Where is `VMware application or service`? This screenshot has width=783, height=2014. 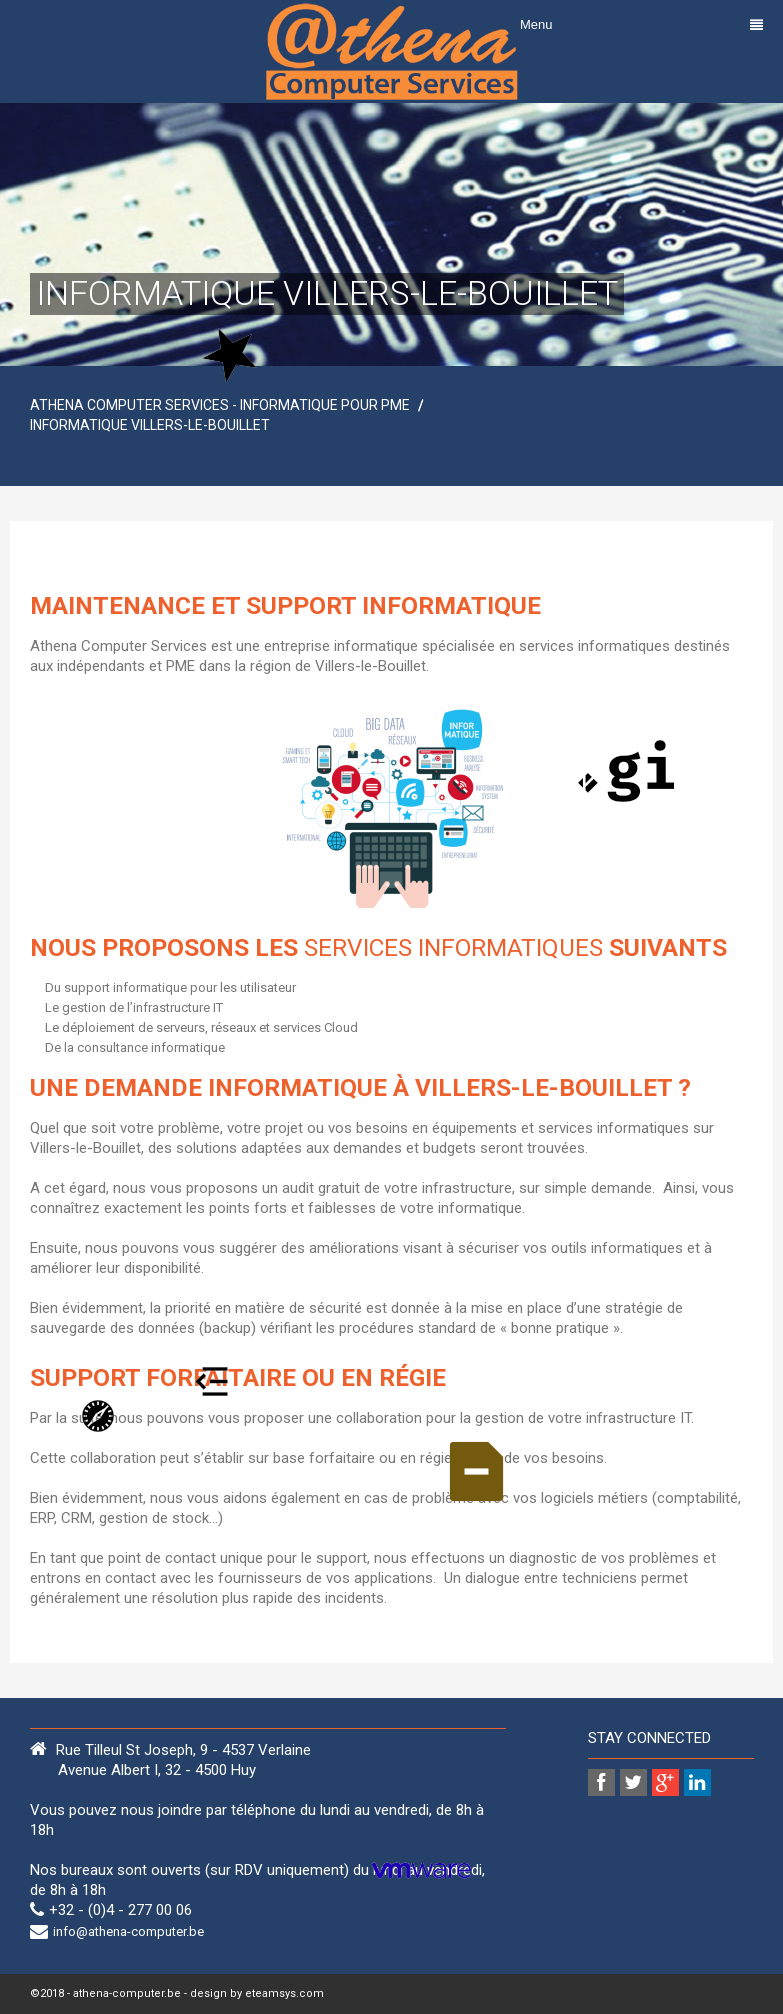 VMware application or service is located at coordinates (421, 1870).